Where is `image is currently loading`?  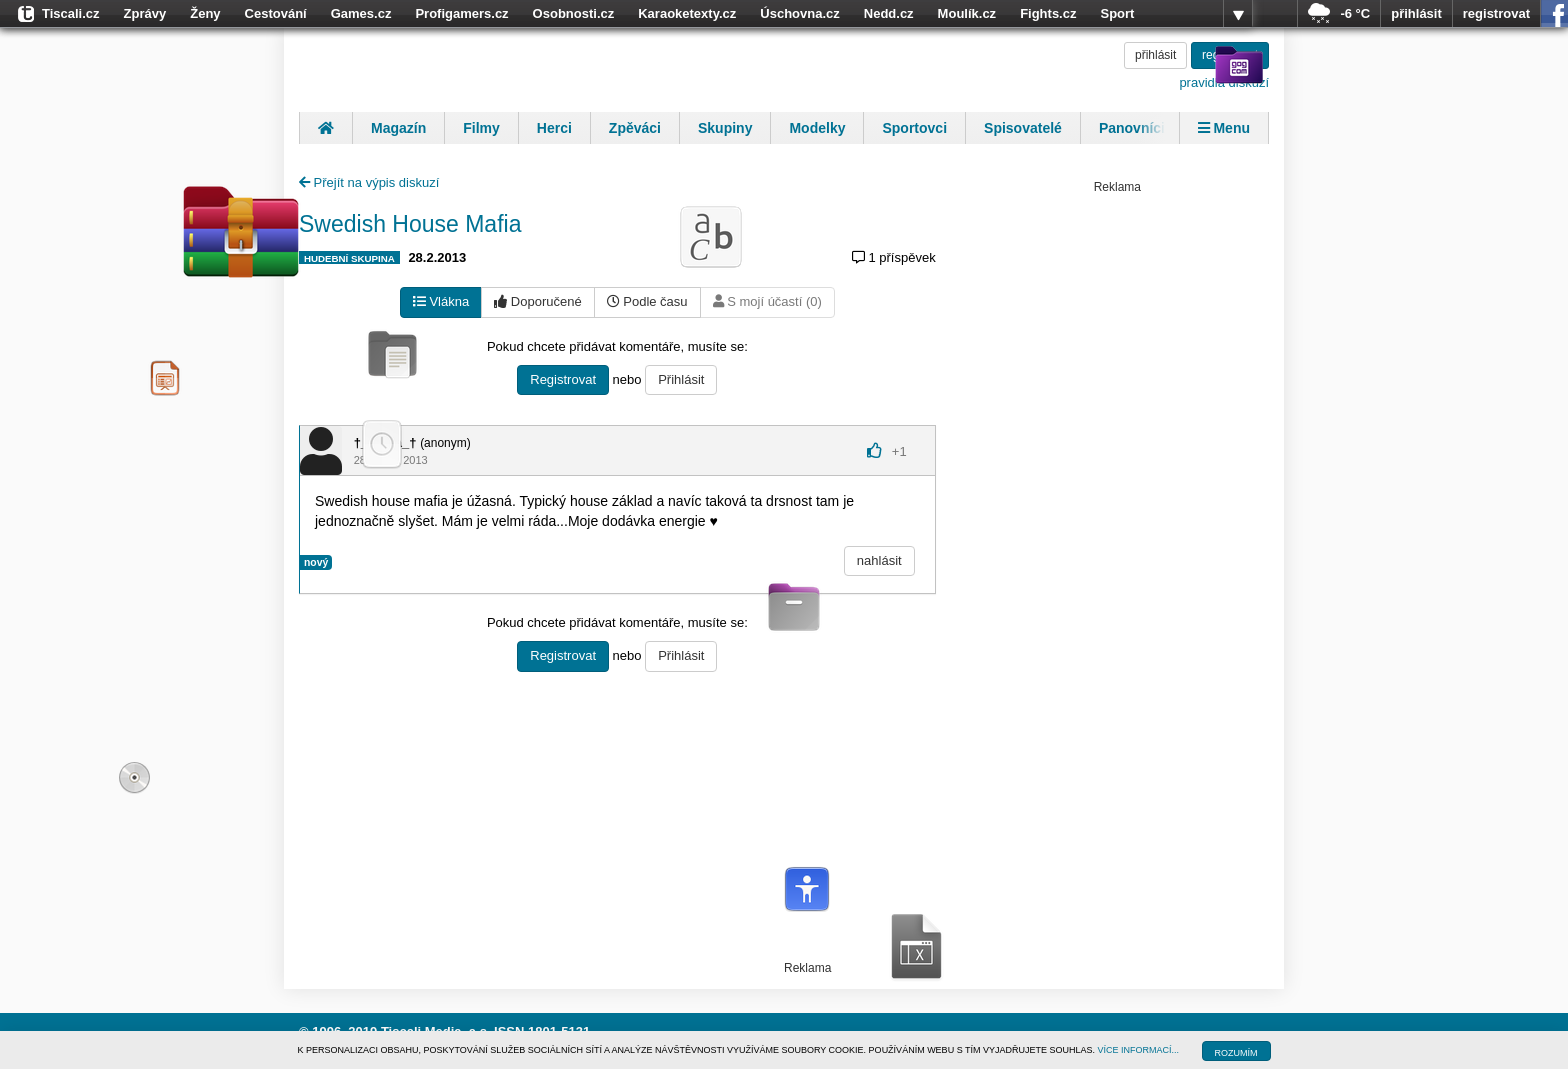 image is currently loading is located at coordinates (382, 444).